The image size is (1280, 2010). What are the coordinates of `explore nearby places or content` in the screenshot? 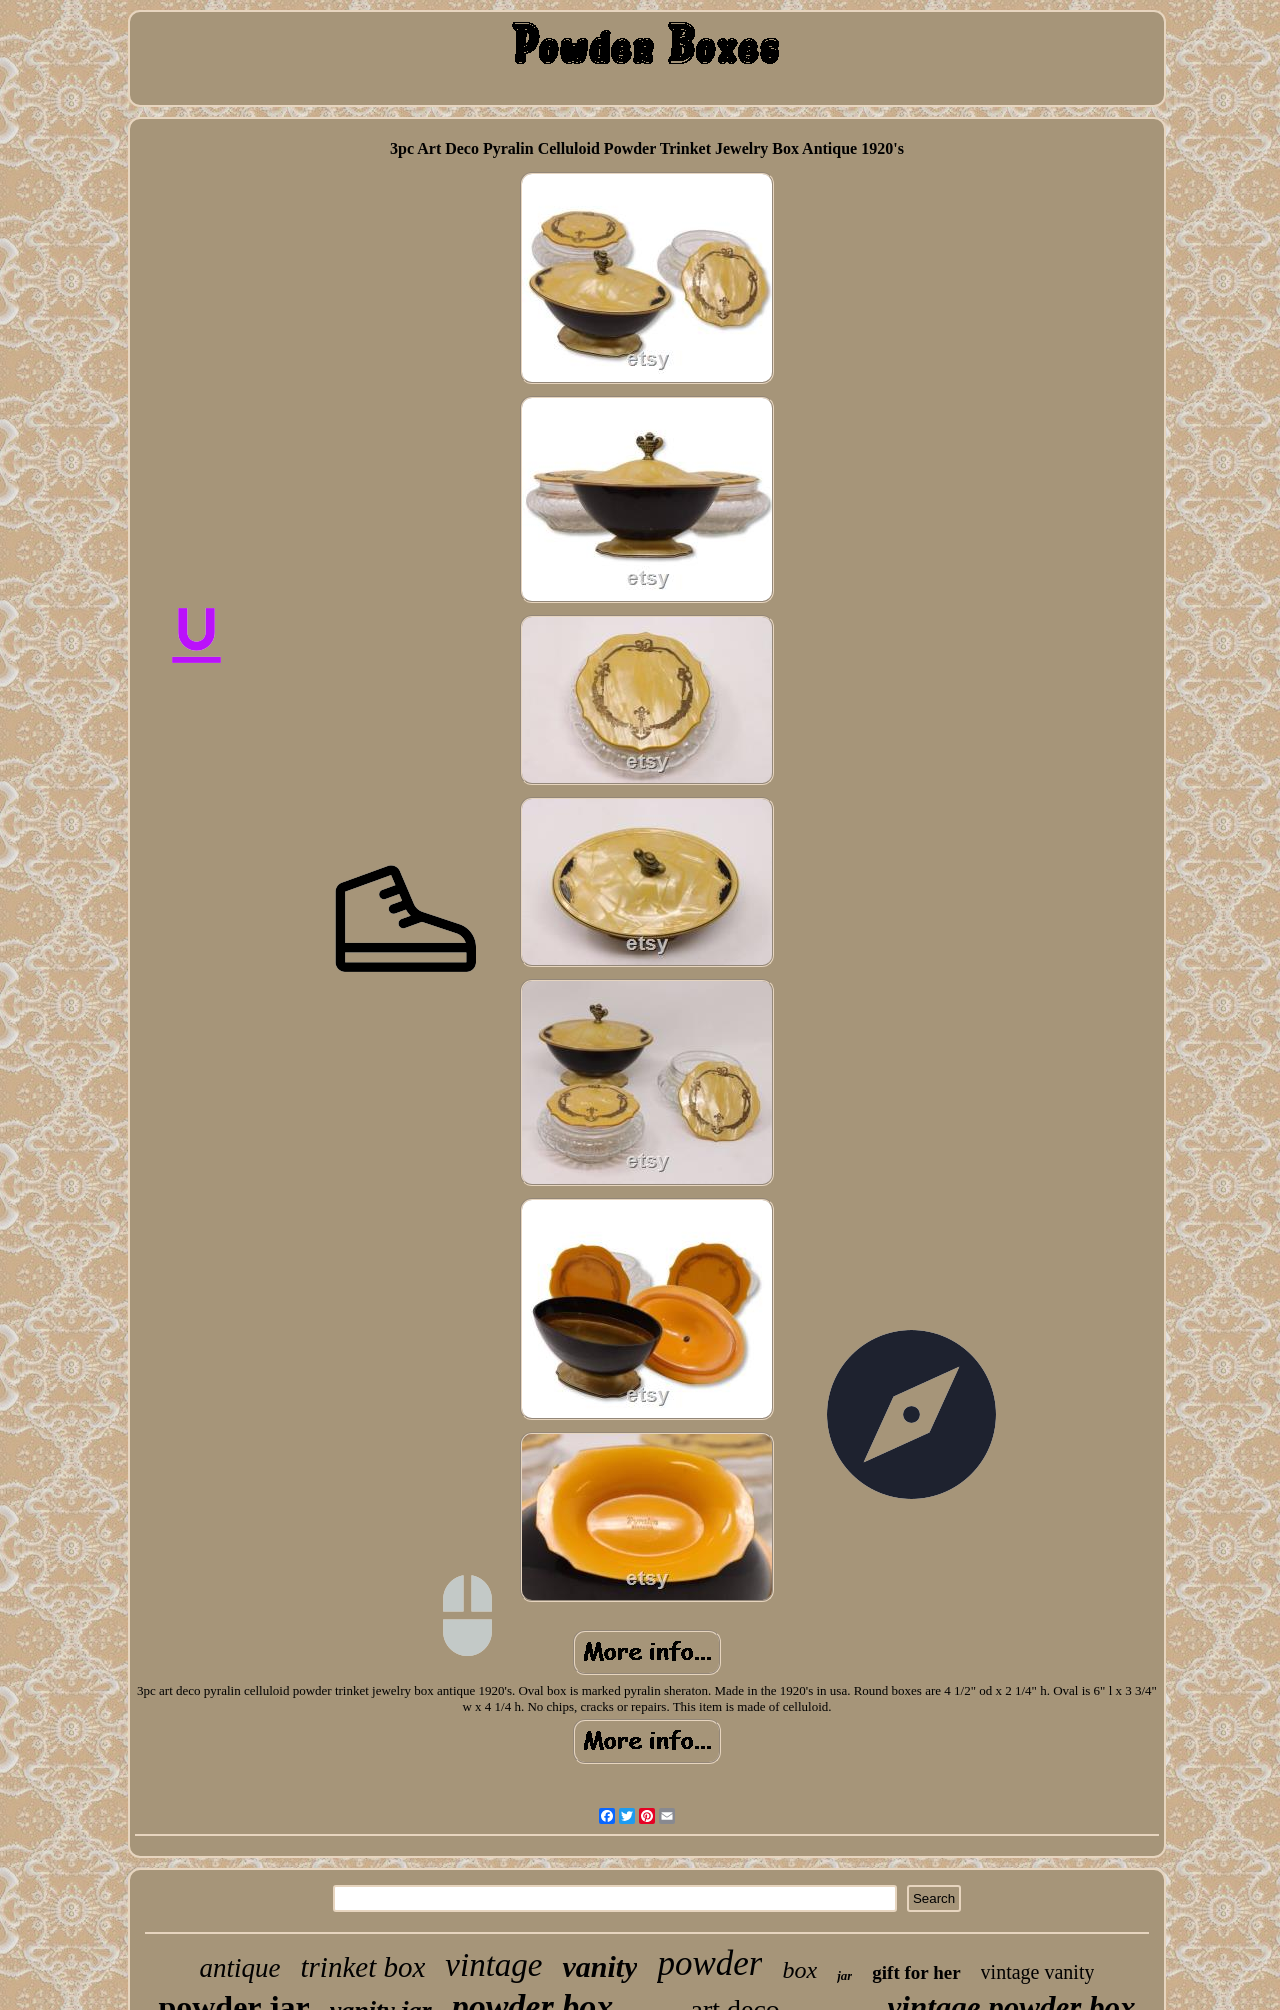 It's located at (911, 1414).